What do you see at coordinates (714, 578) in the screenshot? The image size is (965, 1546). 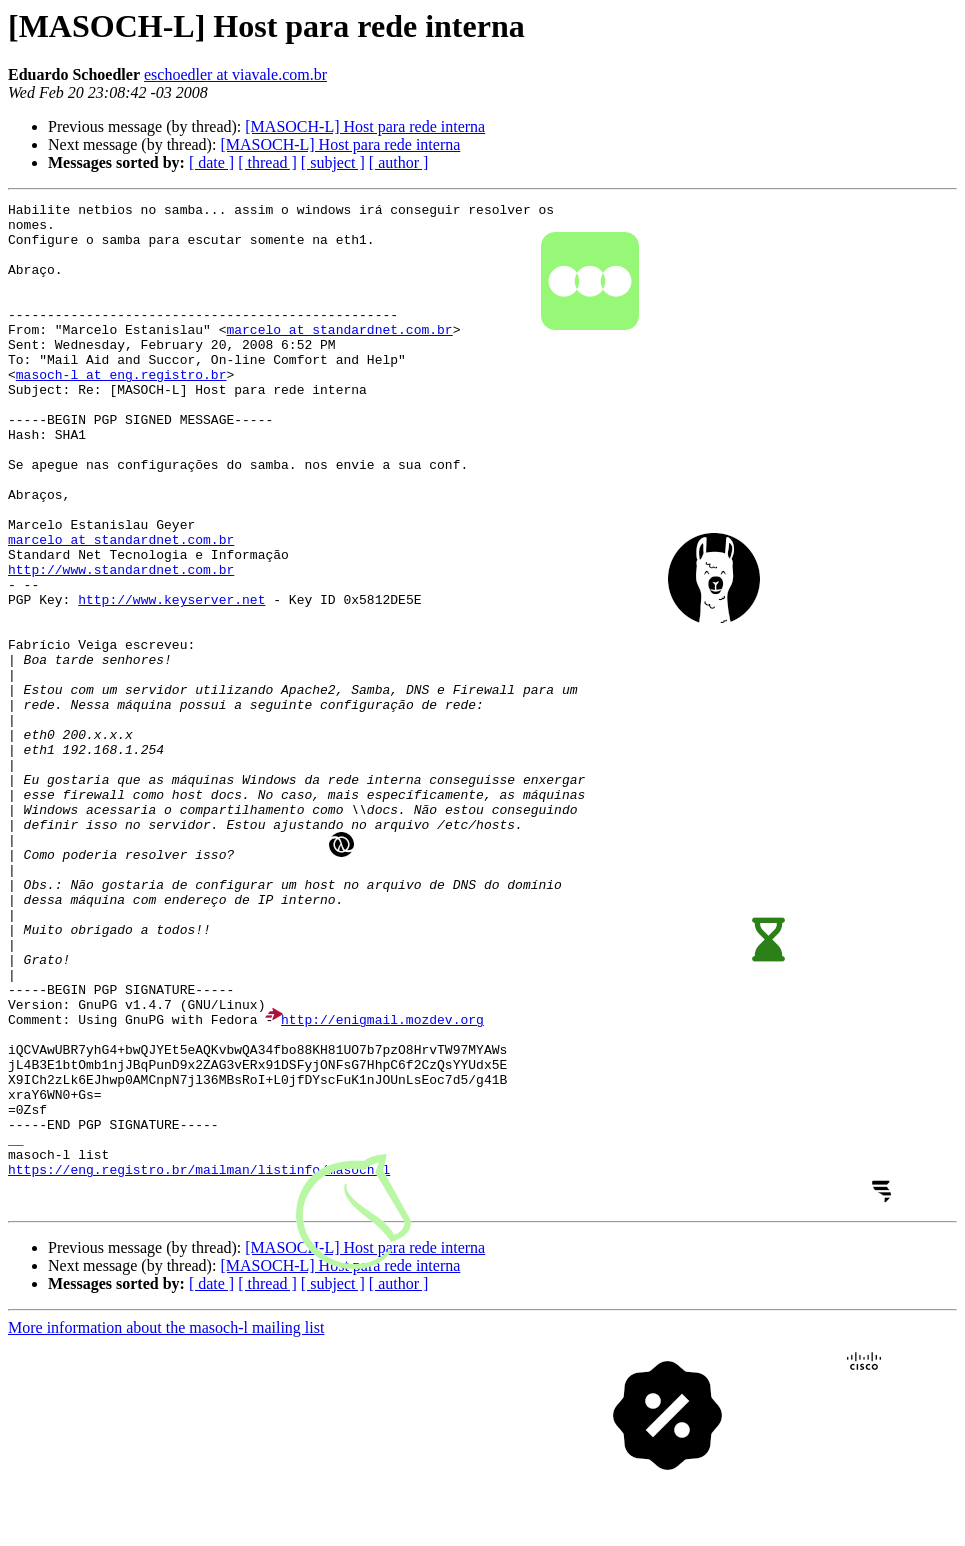 I see `open vikunja task management app` at bounding box center [714, 578].